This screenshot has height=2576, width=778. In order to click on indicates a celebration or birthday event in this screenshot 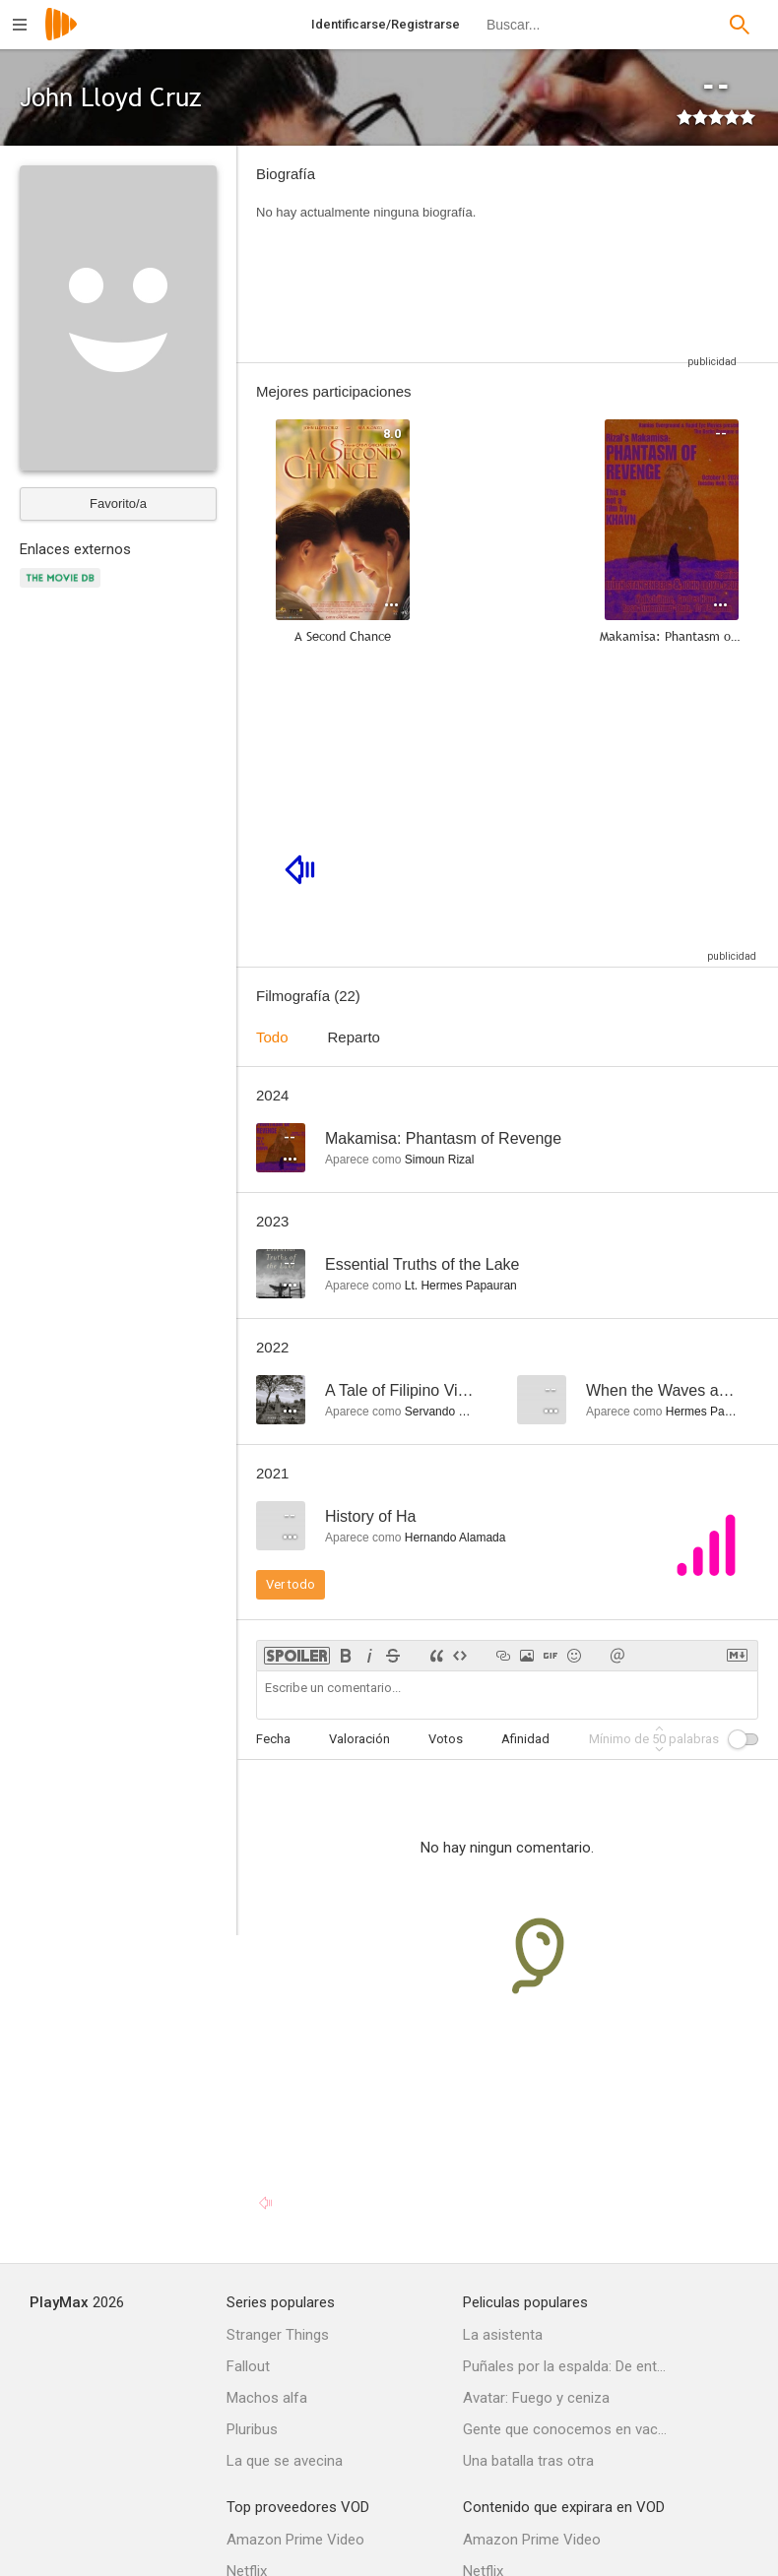, I will do `click(540, 1956)`.